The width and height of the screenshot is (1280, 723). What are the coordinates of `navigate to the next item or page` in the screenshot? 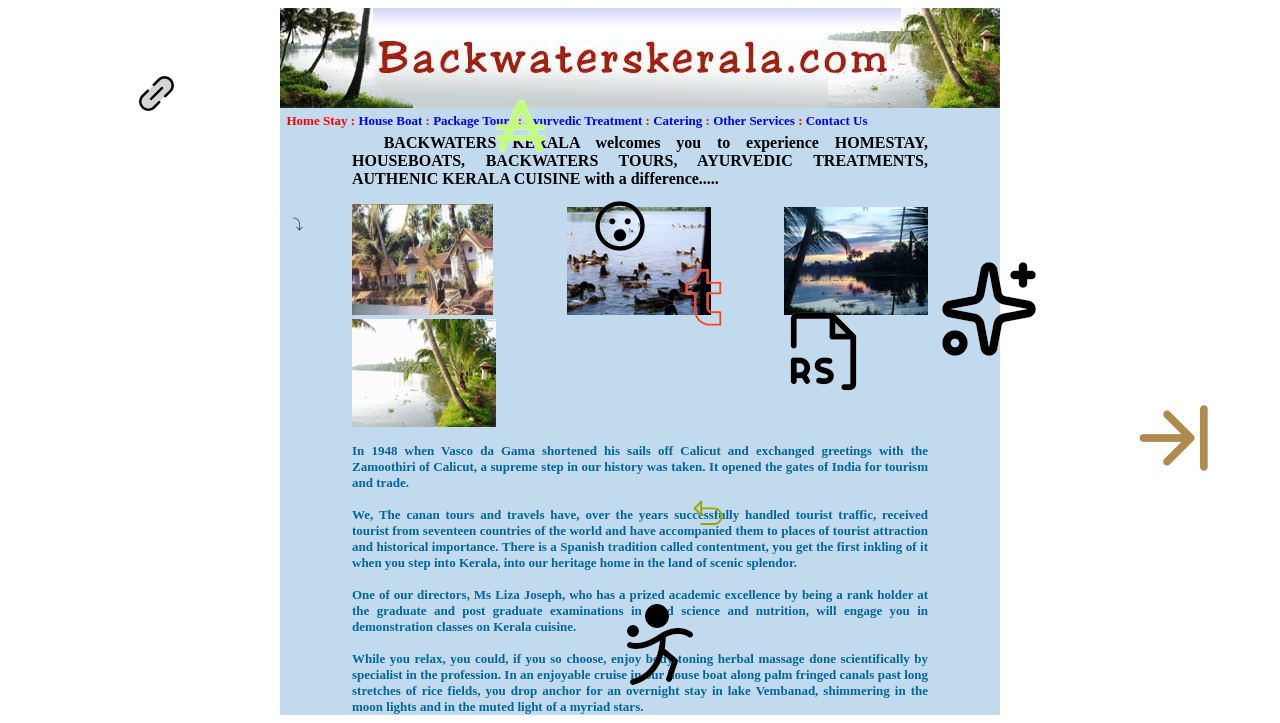 It's located at (1175, 438).